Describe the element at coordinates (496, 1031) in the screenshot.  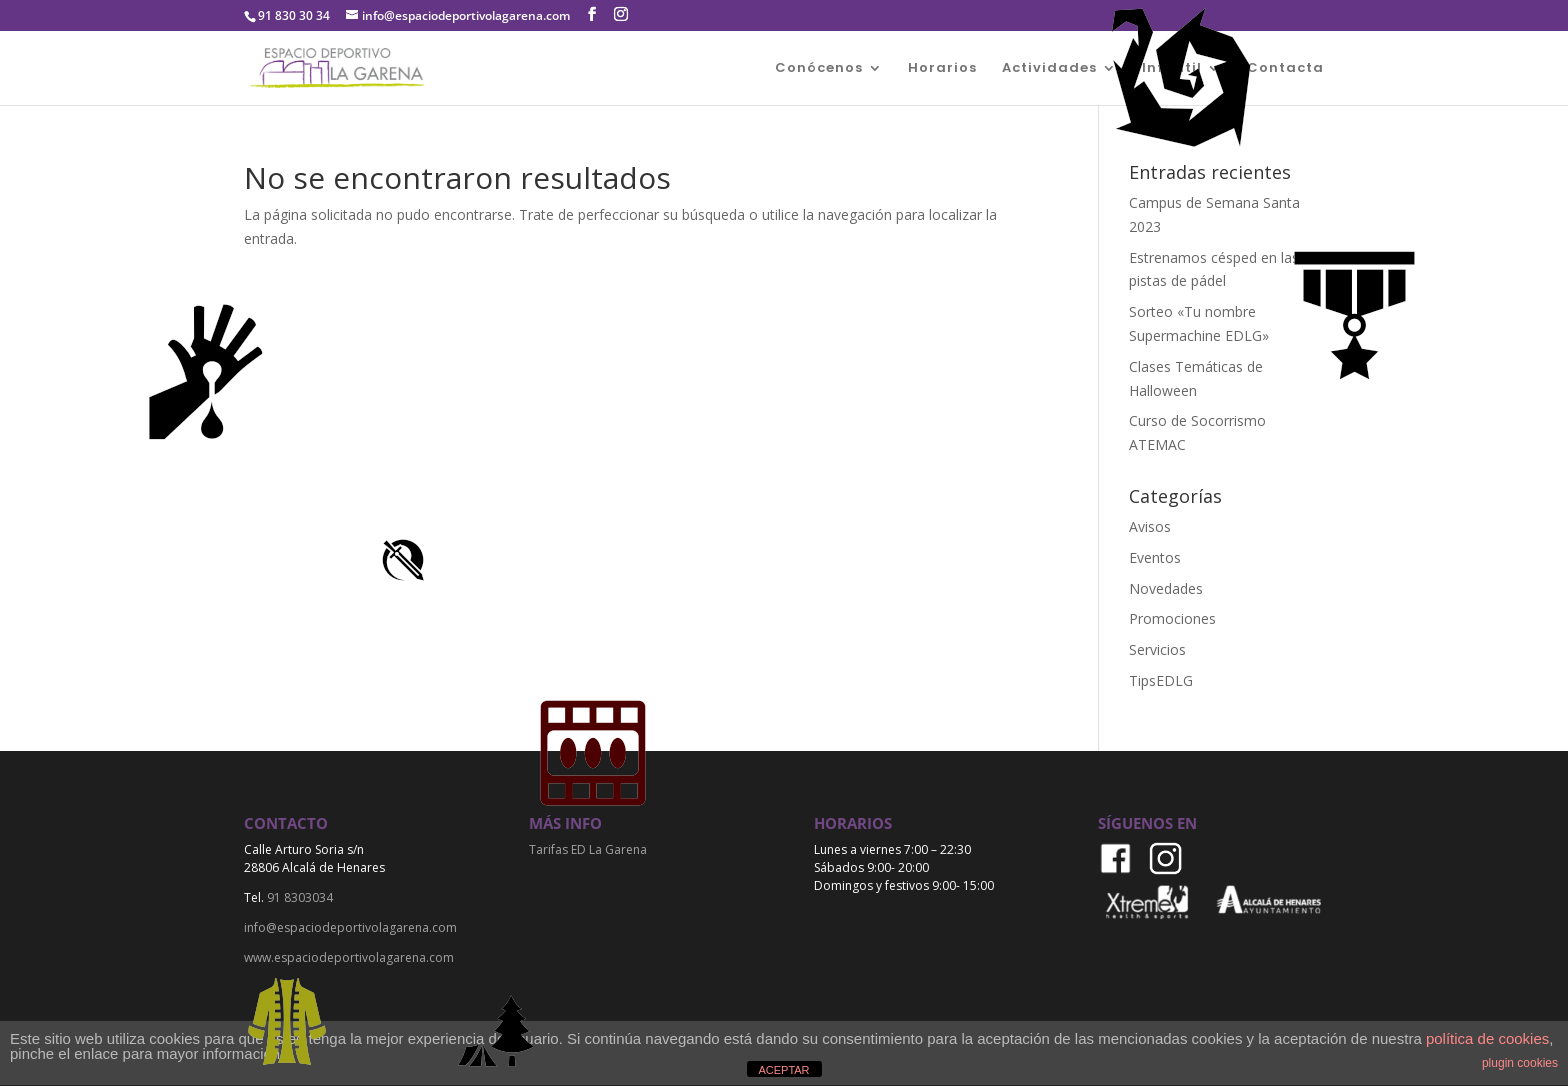
I see `set up camp in a forest area` at that location.